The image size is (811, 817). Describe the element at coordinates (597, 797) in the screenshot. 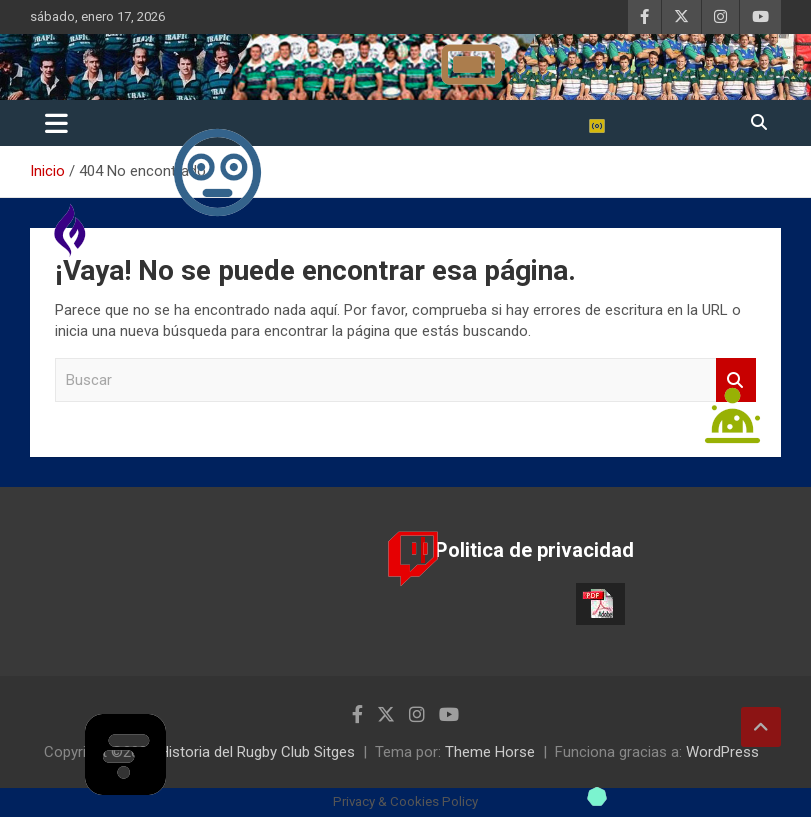

I see `a heptagon shape indicator` at that location.